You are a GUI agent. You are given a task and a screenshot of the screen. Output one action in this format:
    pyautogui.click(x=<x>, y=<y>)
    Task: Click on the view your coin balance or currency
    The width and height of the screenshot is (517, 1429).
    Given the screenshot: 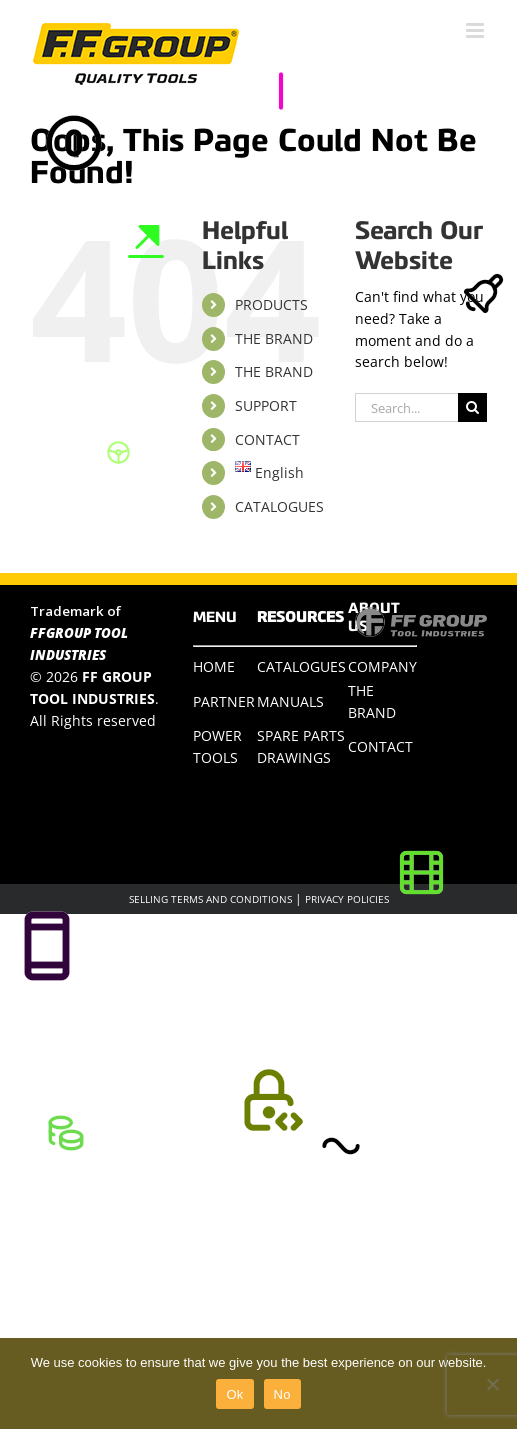 What is the action you would take?
    pyautogui.click(x=66, y=1133)
    